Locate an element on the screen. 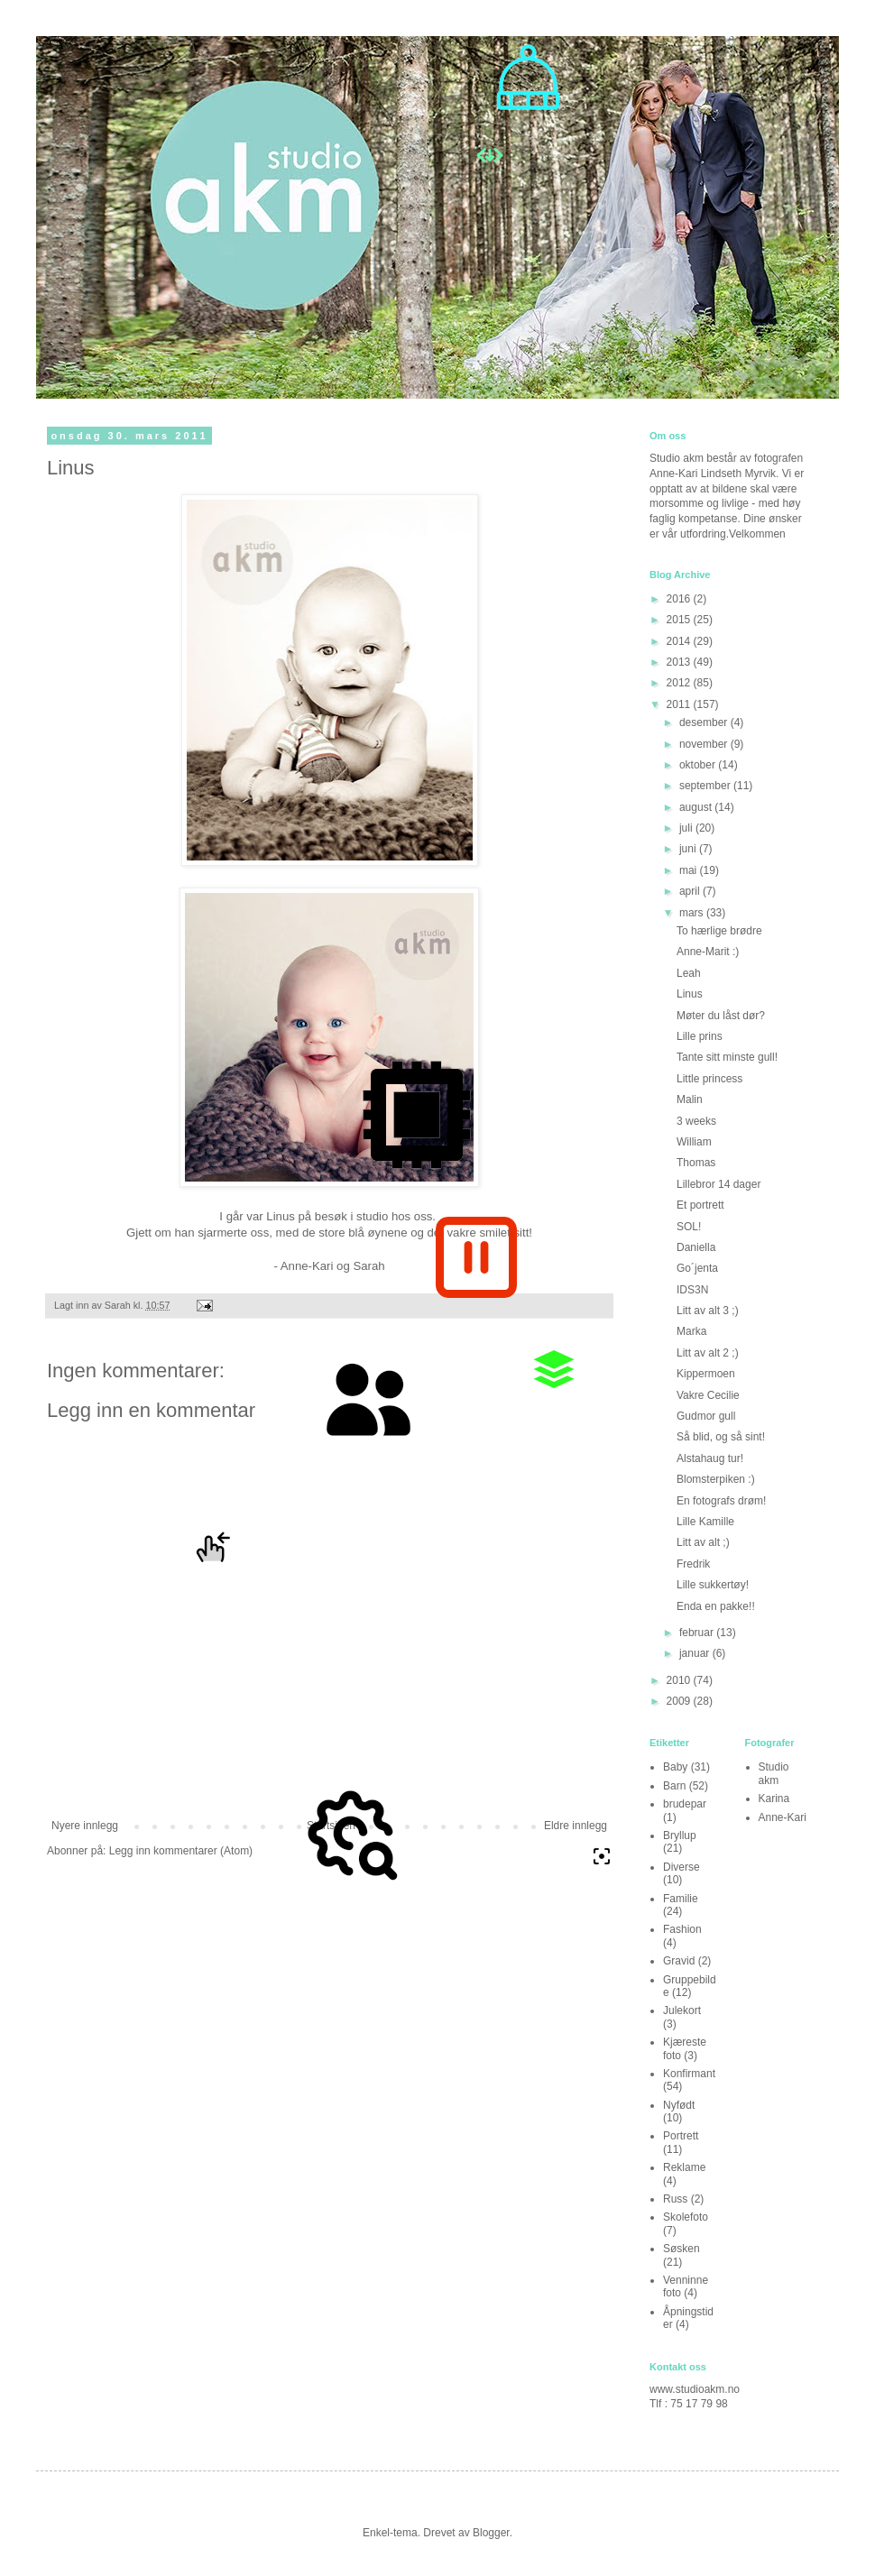  download source code or script files is located at coordinates (490, 155).